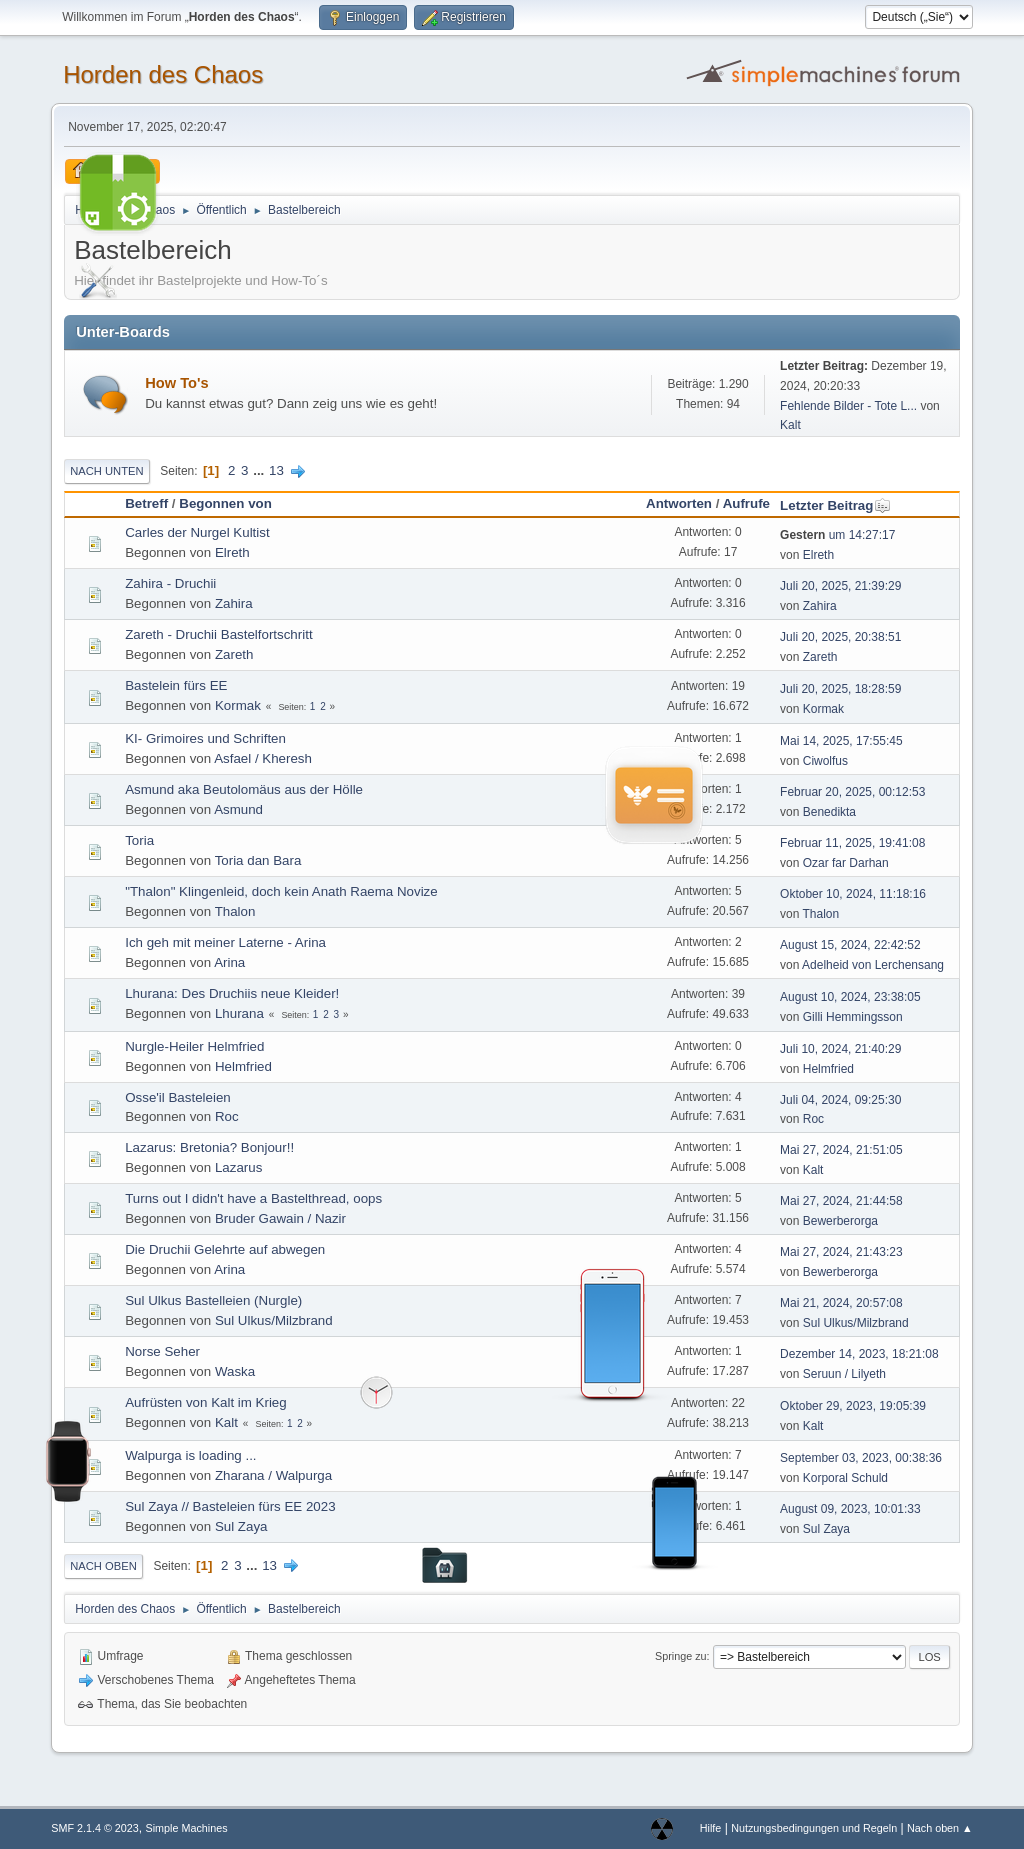  Describe the element at coordinates (654, 795) in the screenshot. I see `open kandji passport login or authentication` at that location.